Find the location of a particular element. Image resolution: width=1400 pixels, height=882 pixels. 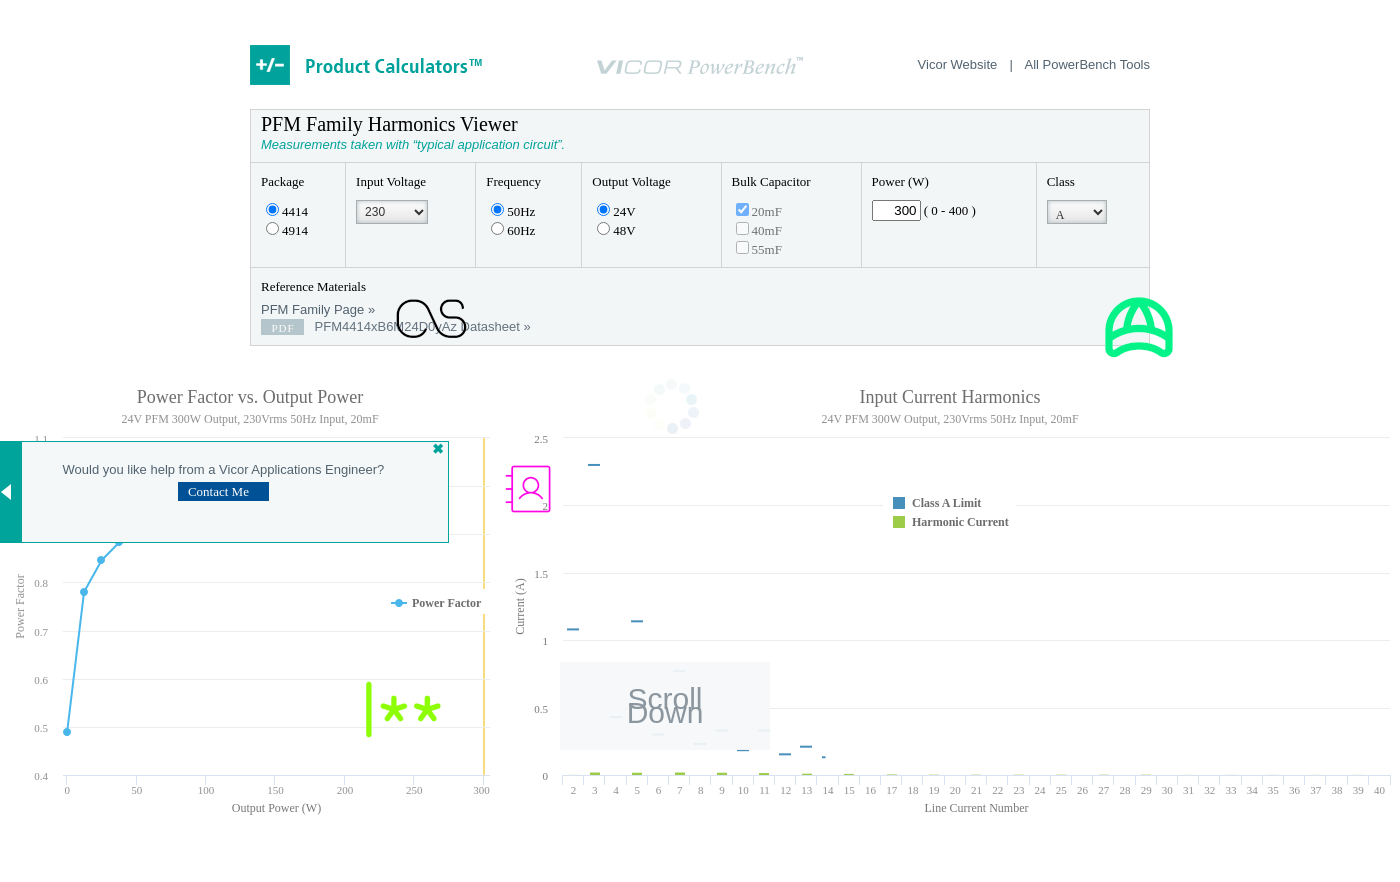

connect to your Last.fm account is located at coordinates (431, 317).